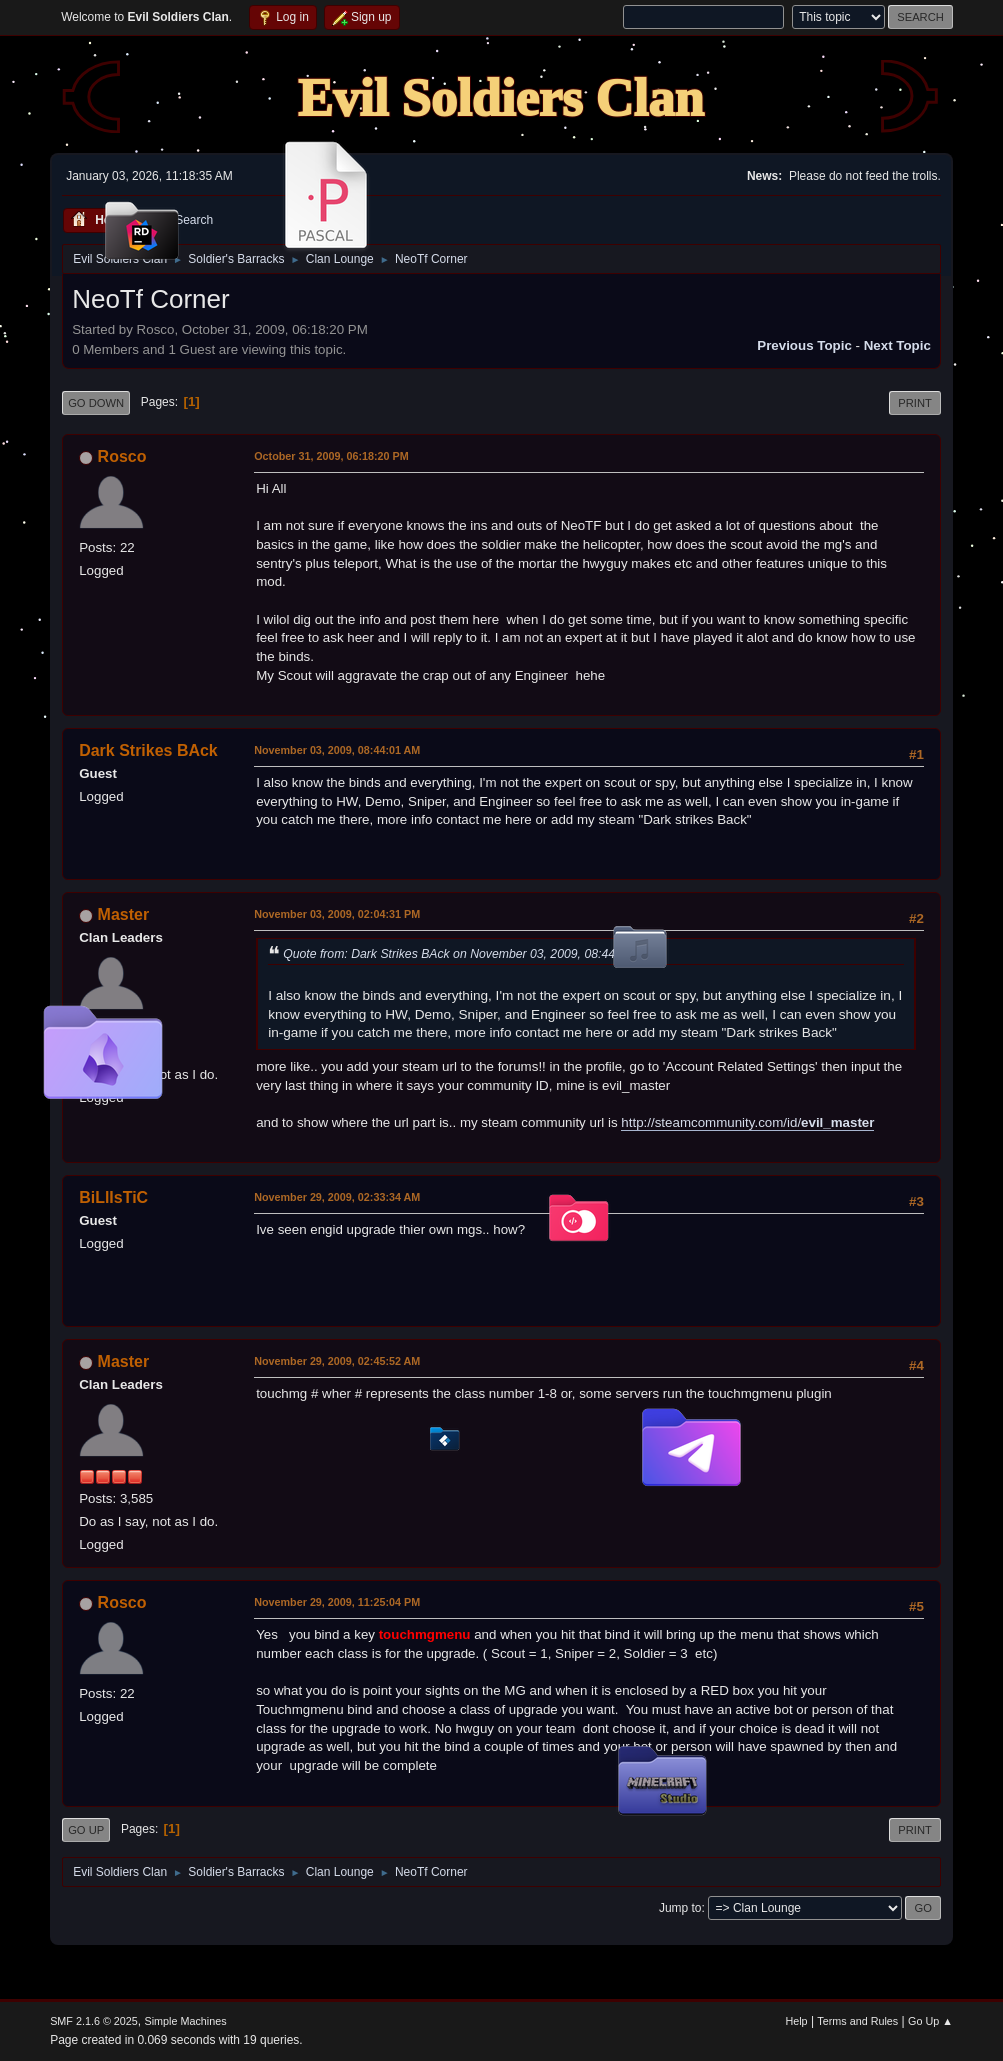  Describe the element at coordinates (640, 947) in the screenshot. I see `open your music files folder` at that location.